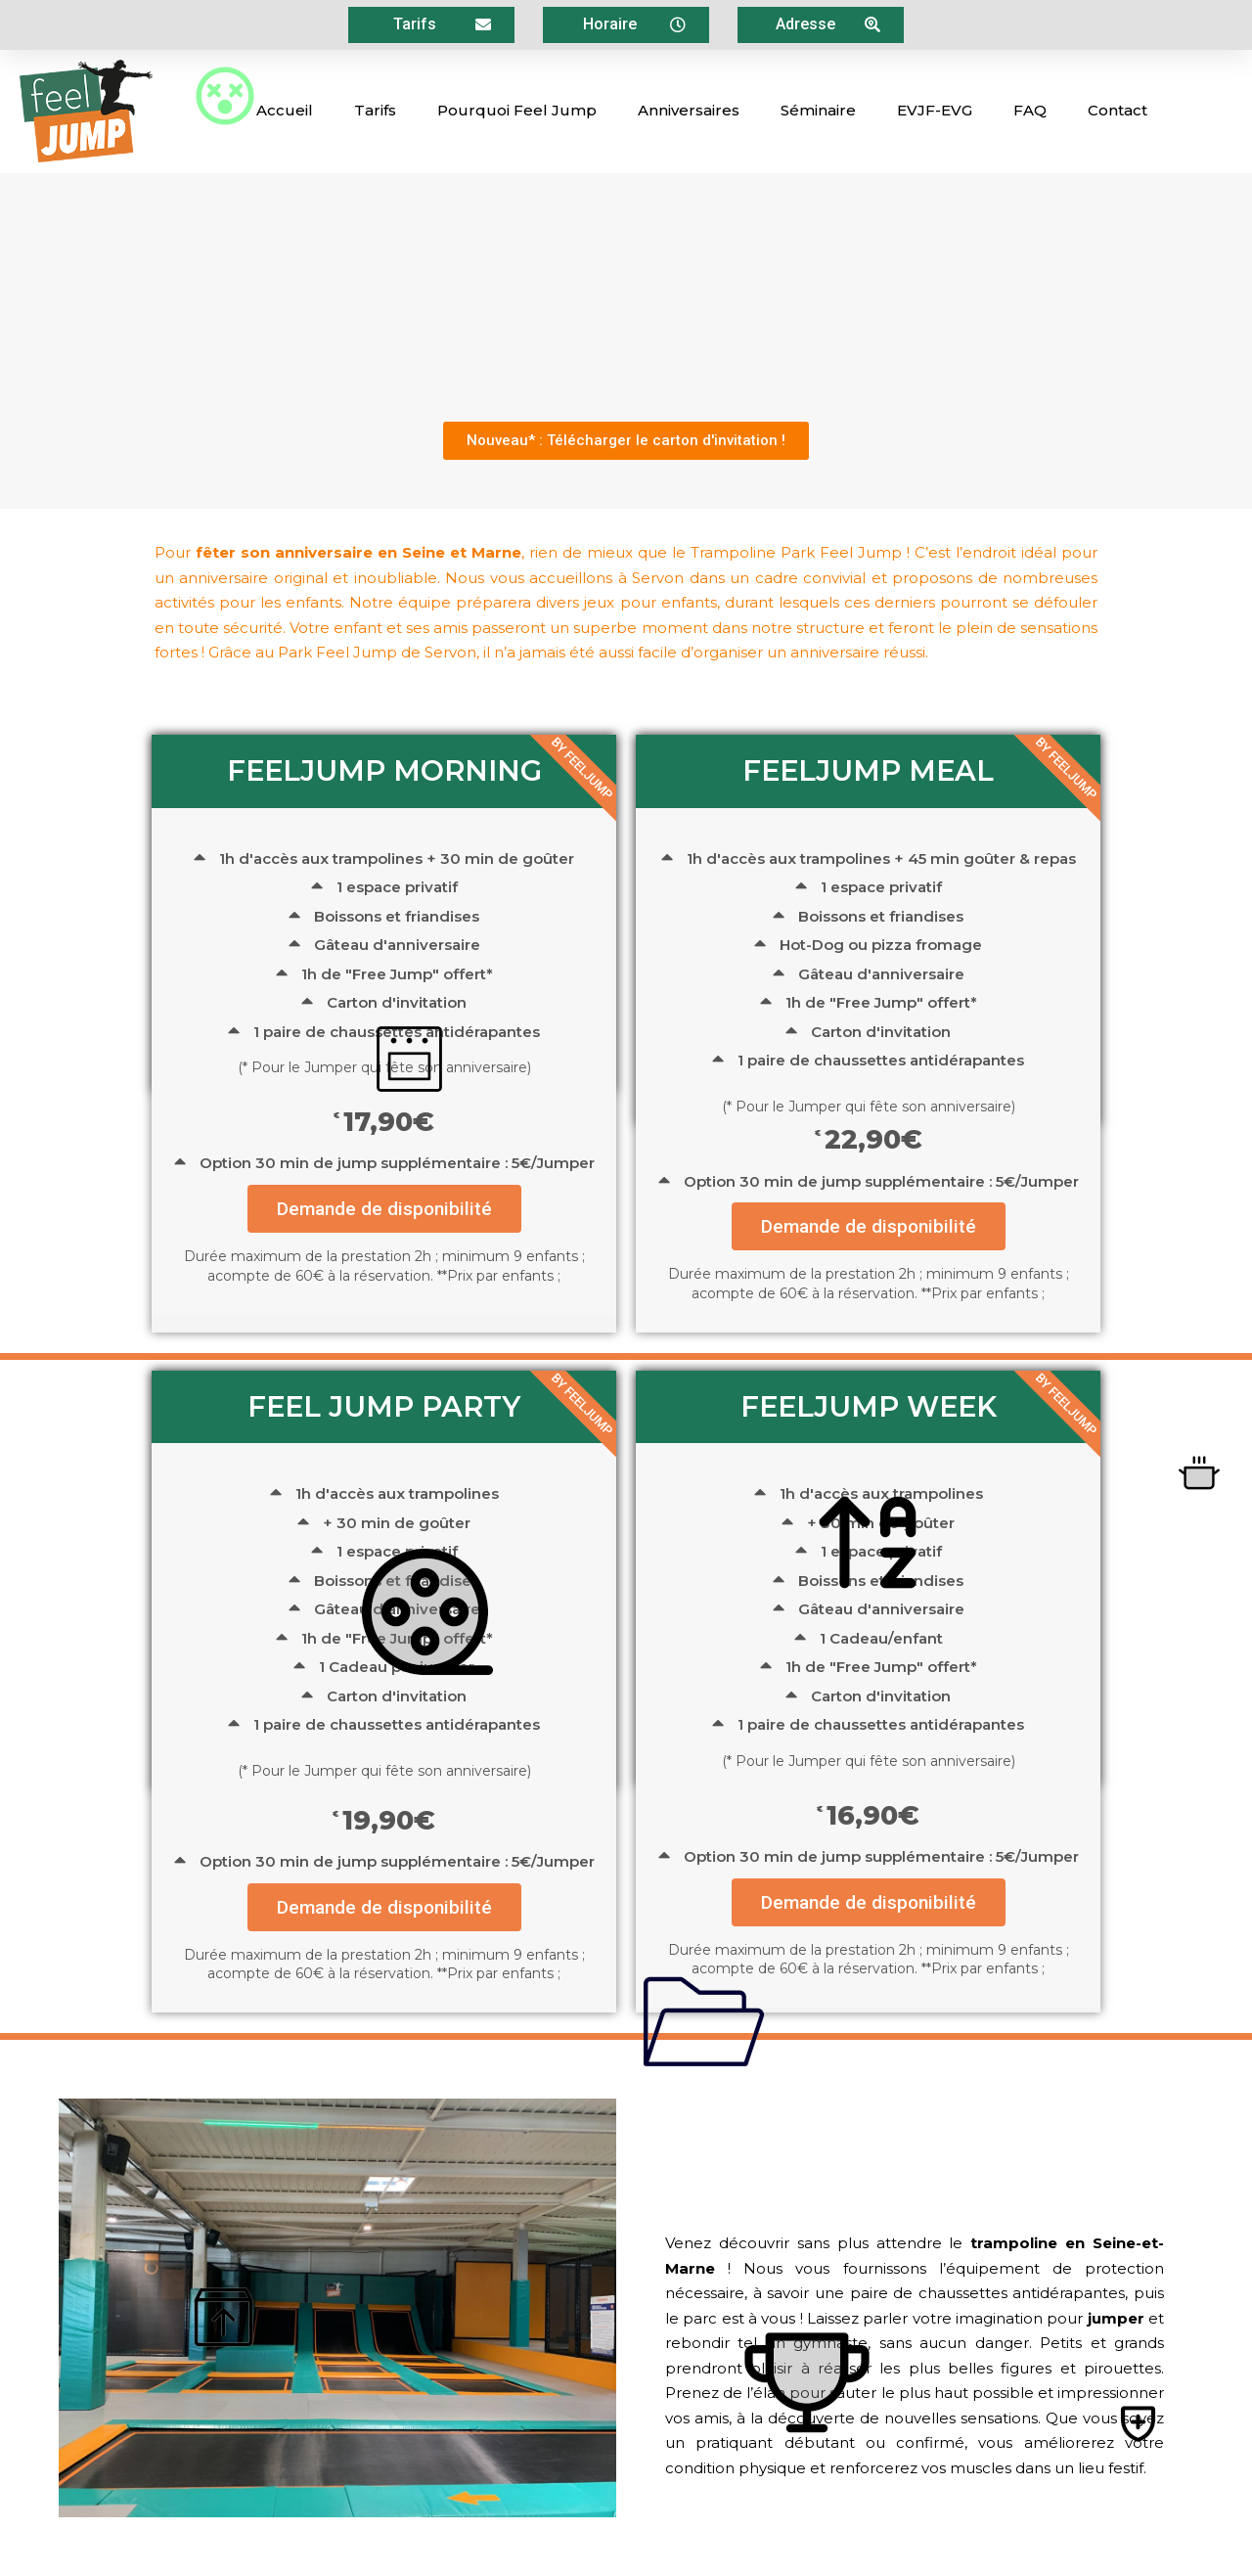  I want to click on browse video or movie content, so click(425, 1611).